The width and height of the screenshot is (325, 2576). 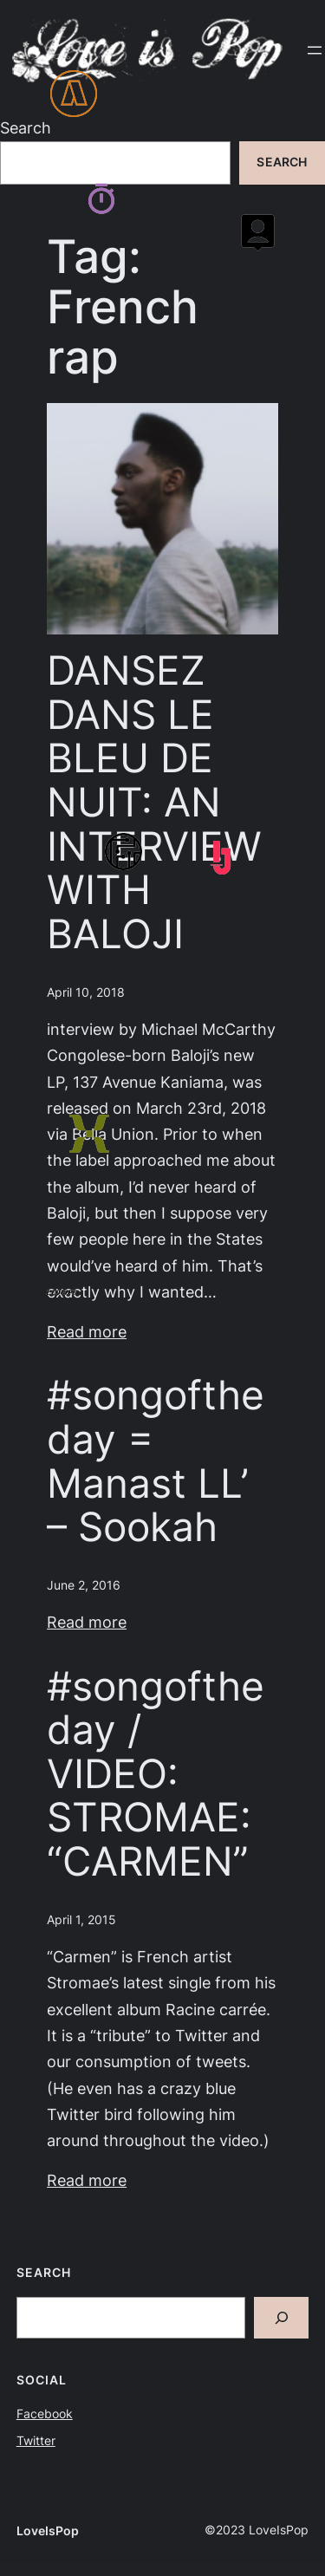 I want to click on start or set a timer, so click(x=101, y=199).